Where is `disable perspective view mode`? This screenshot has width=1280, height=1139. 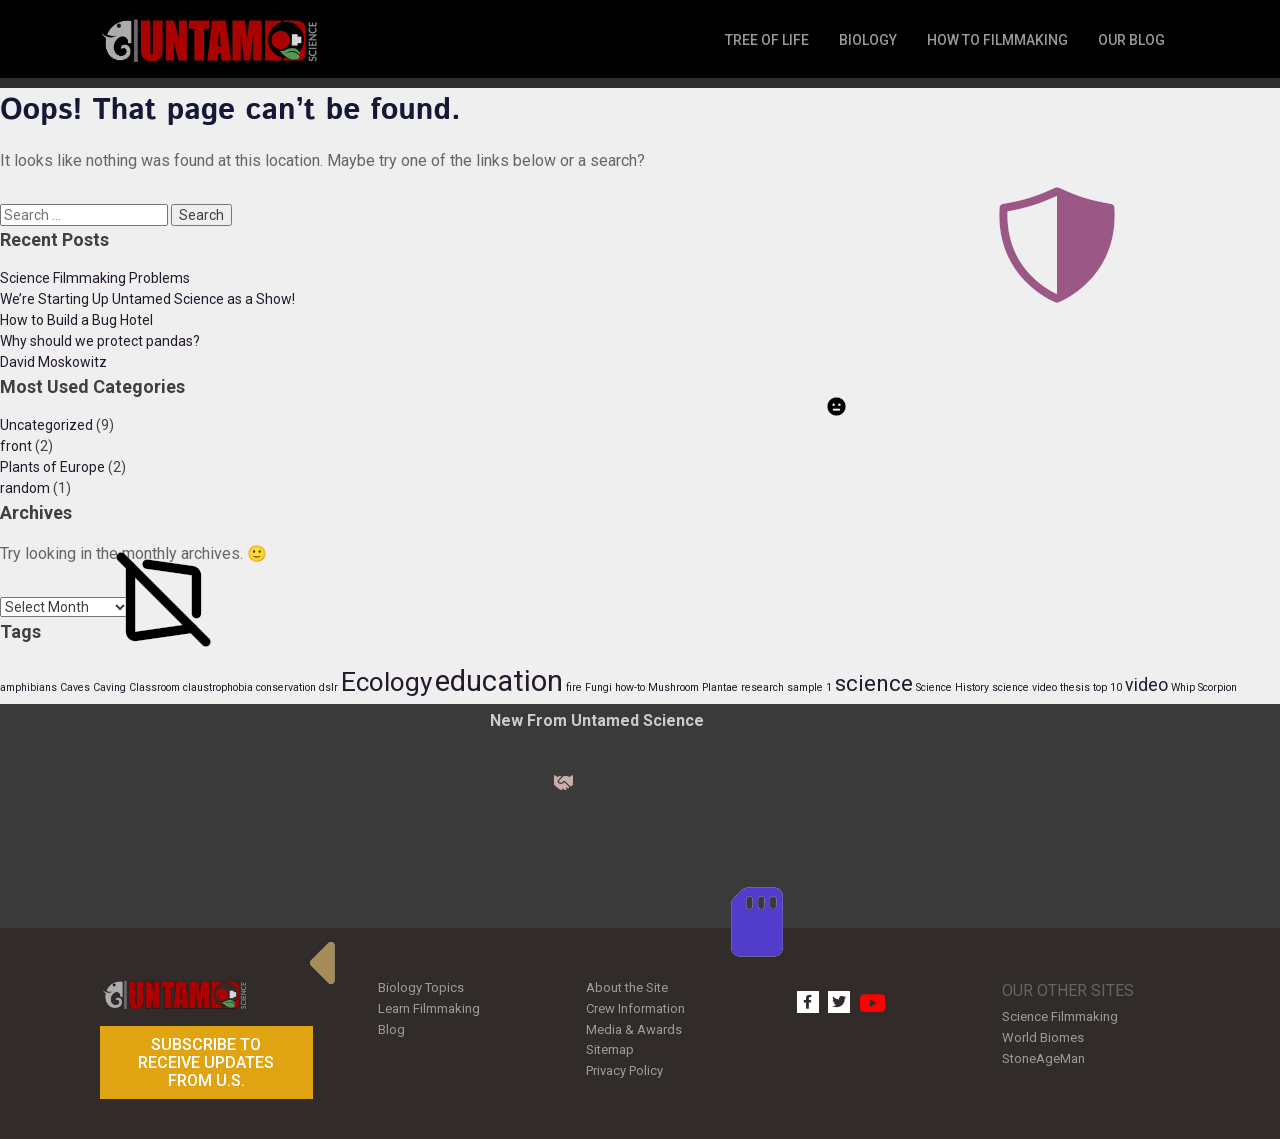 disable perspective view mode is located at coordinates (163, 599).